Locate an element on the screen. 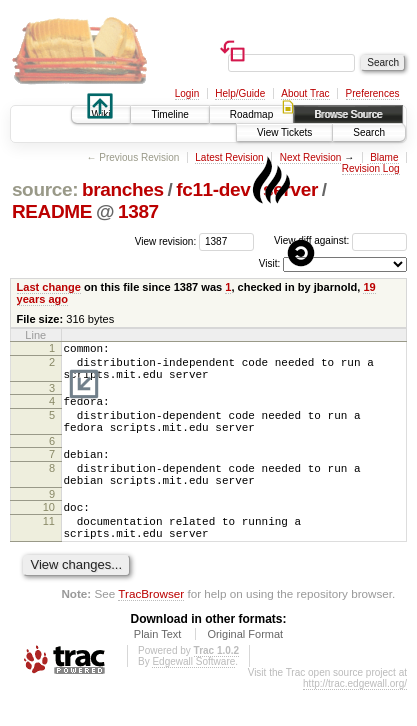 This screenshot has height=726, width=417. indicates hot or trending content is located at coordinates (272, 181).